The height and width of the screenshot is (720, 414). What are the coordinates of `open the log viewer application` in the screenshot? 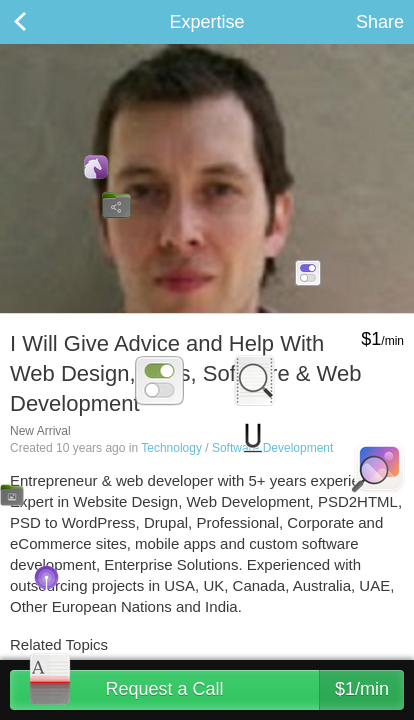 It's located at (254, 380).